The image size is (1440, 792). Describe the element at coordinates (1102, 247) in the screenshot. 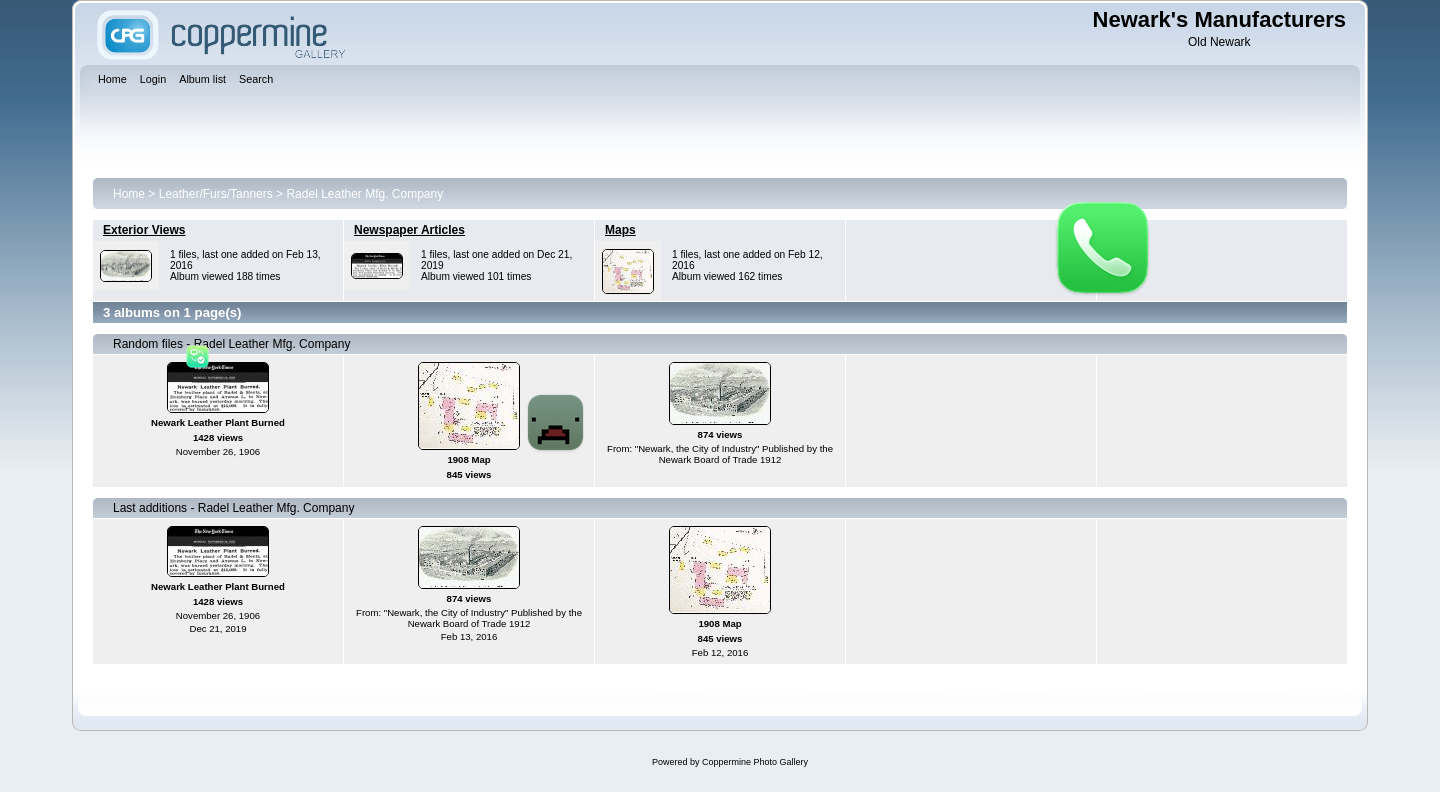

I see `open the phone app to make a call` at that location.